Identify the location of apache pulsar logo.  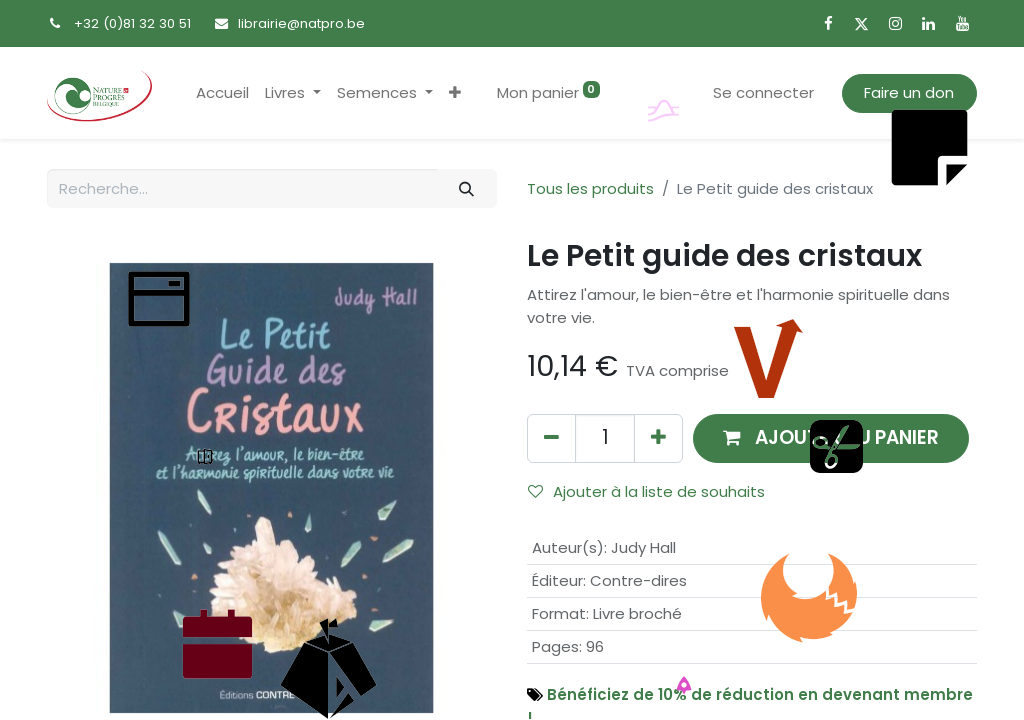
(663, 110).